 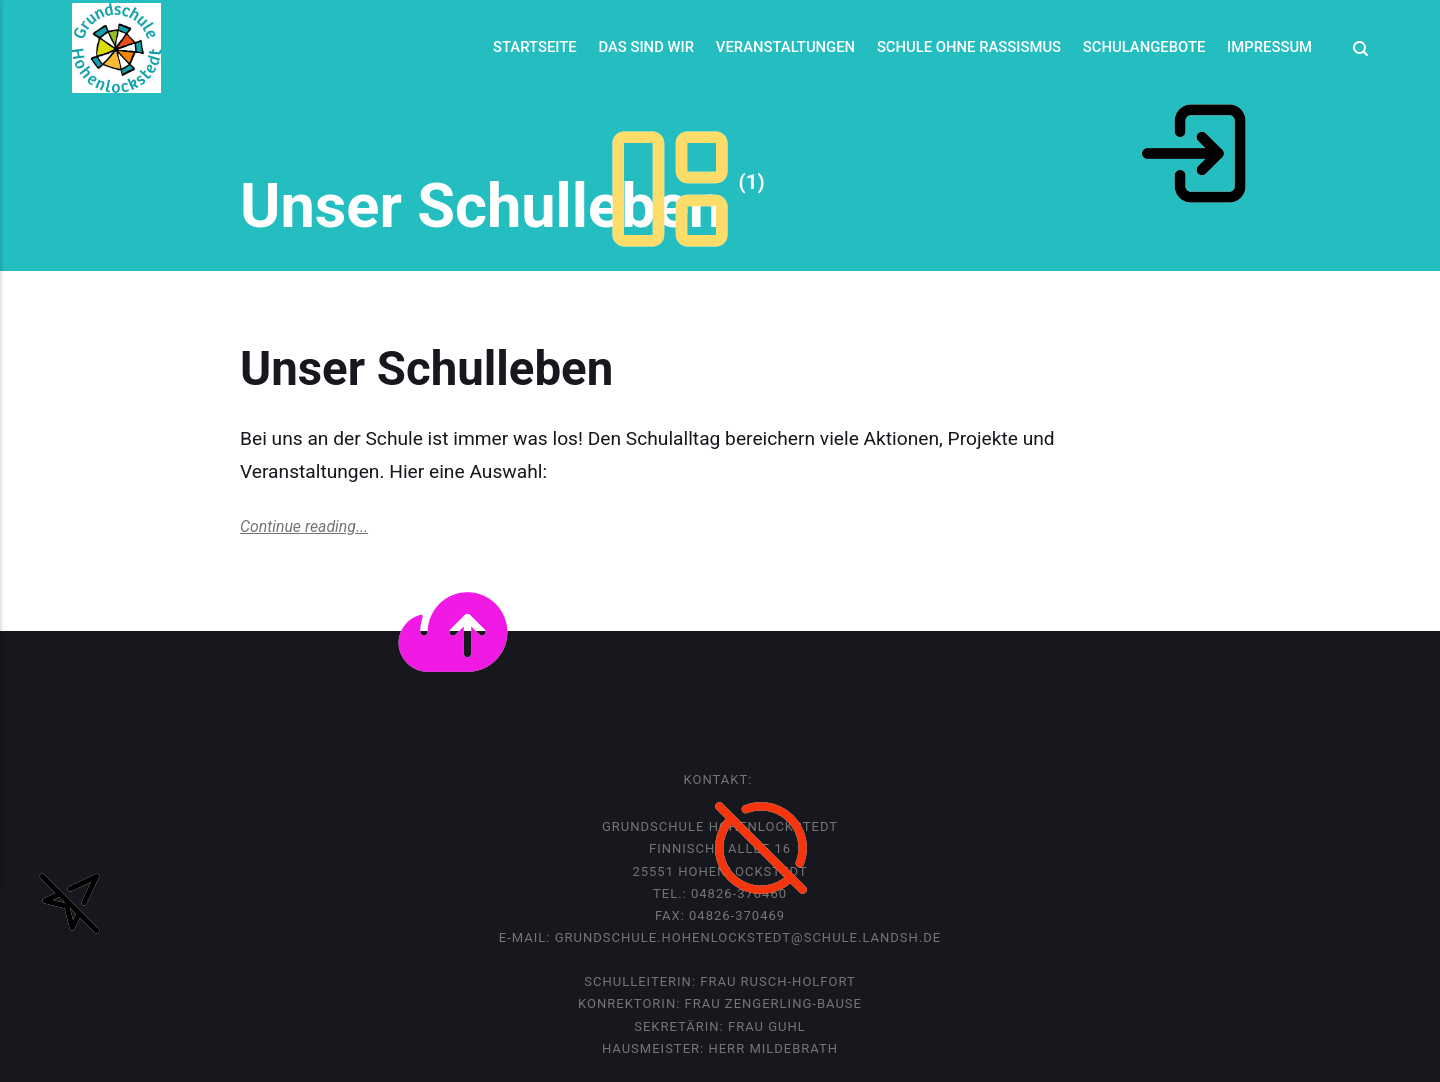 I want to click on navigation or GPS is currently disabled, so click(x=69, y=903).